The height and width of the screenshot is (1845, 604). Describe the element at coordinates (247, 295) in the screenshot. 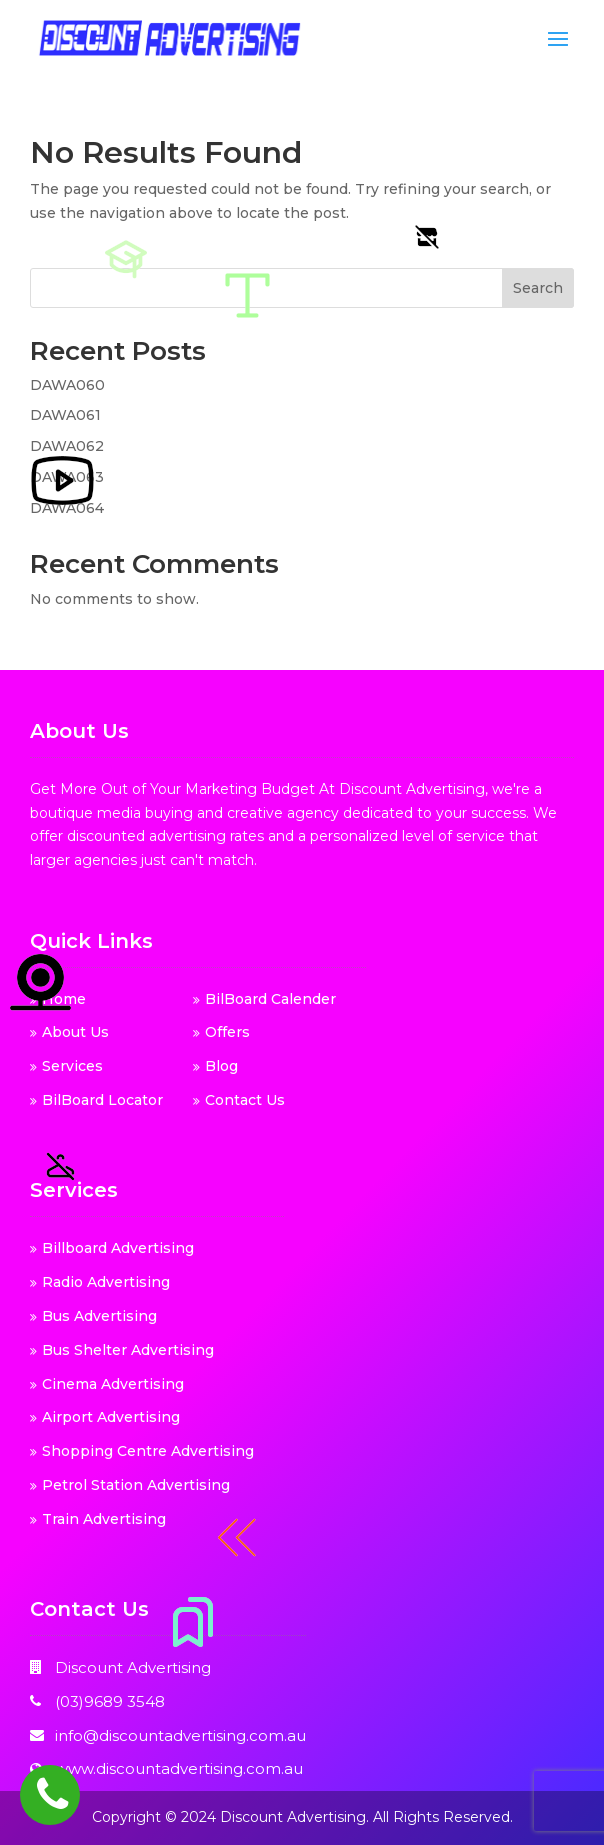

I see `format text or access text styling options` at that location.